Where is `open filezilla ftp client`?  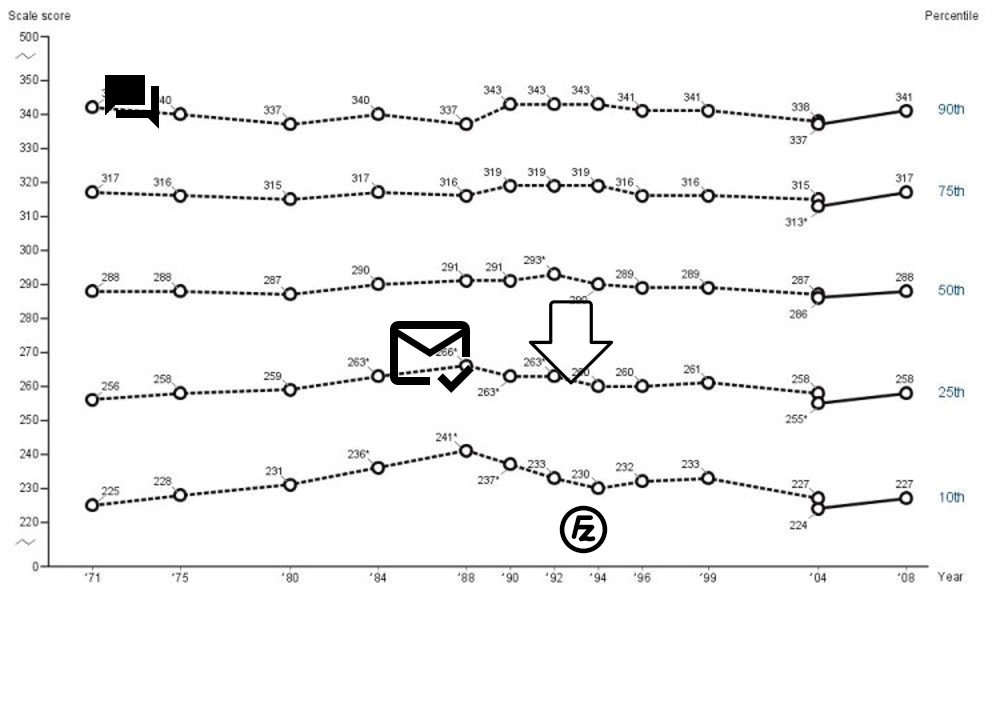
open filezilla ftp client is located at coordinates (583, 529).